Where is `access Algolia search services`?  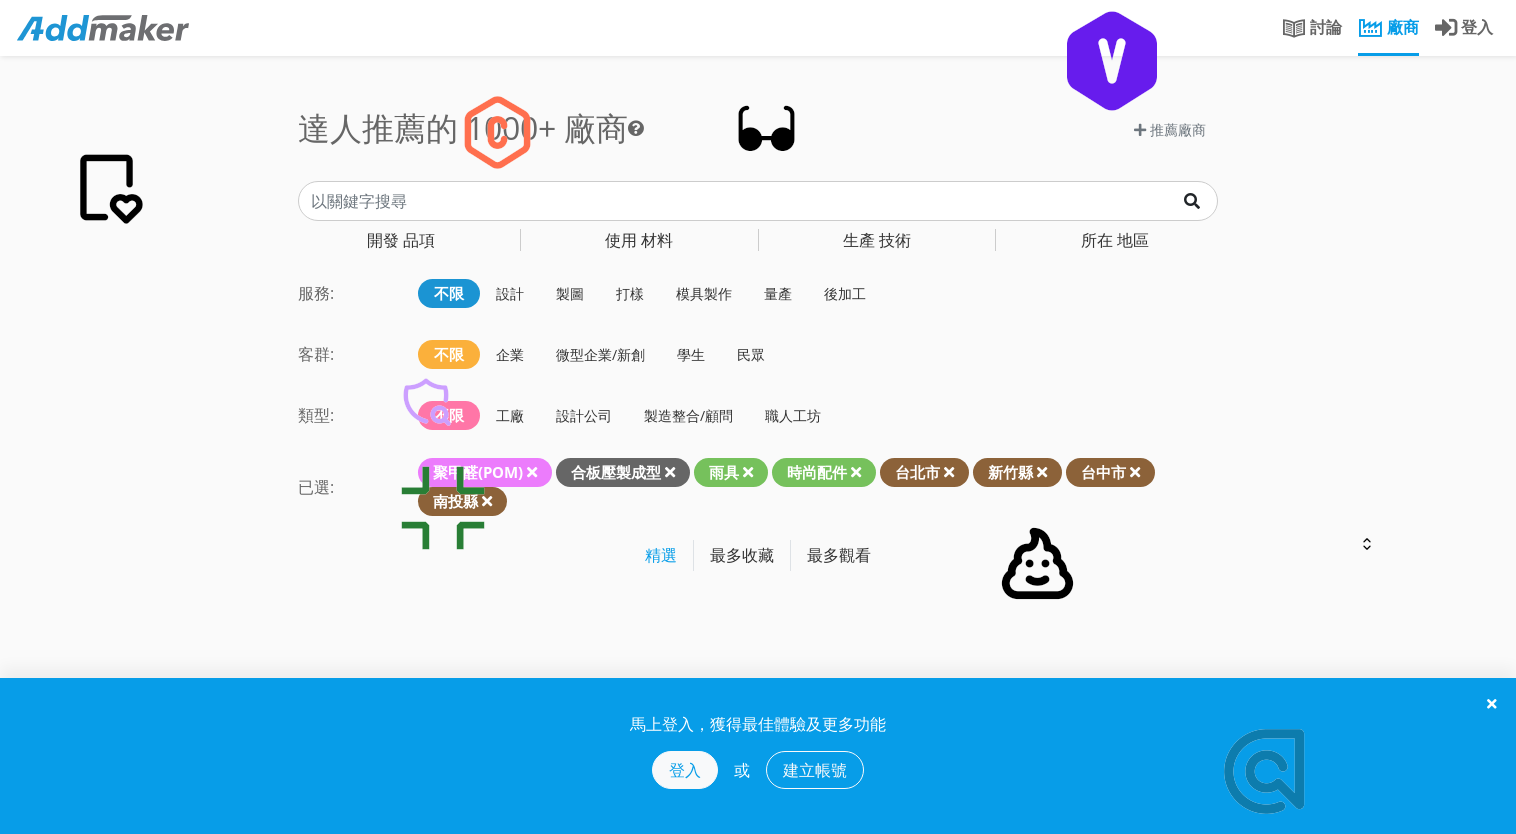 access Algolia search services is located at coordinates (1266, 771).